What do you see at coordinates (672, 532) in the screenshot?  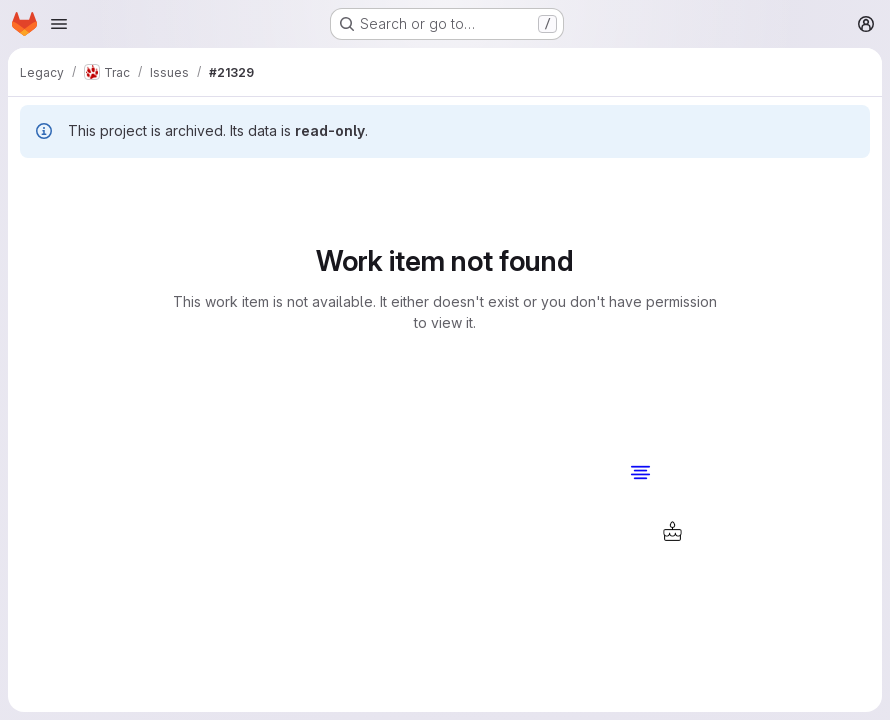 I see `view birthday or celebration reminders` at bounding box center [672, 532].